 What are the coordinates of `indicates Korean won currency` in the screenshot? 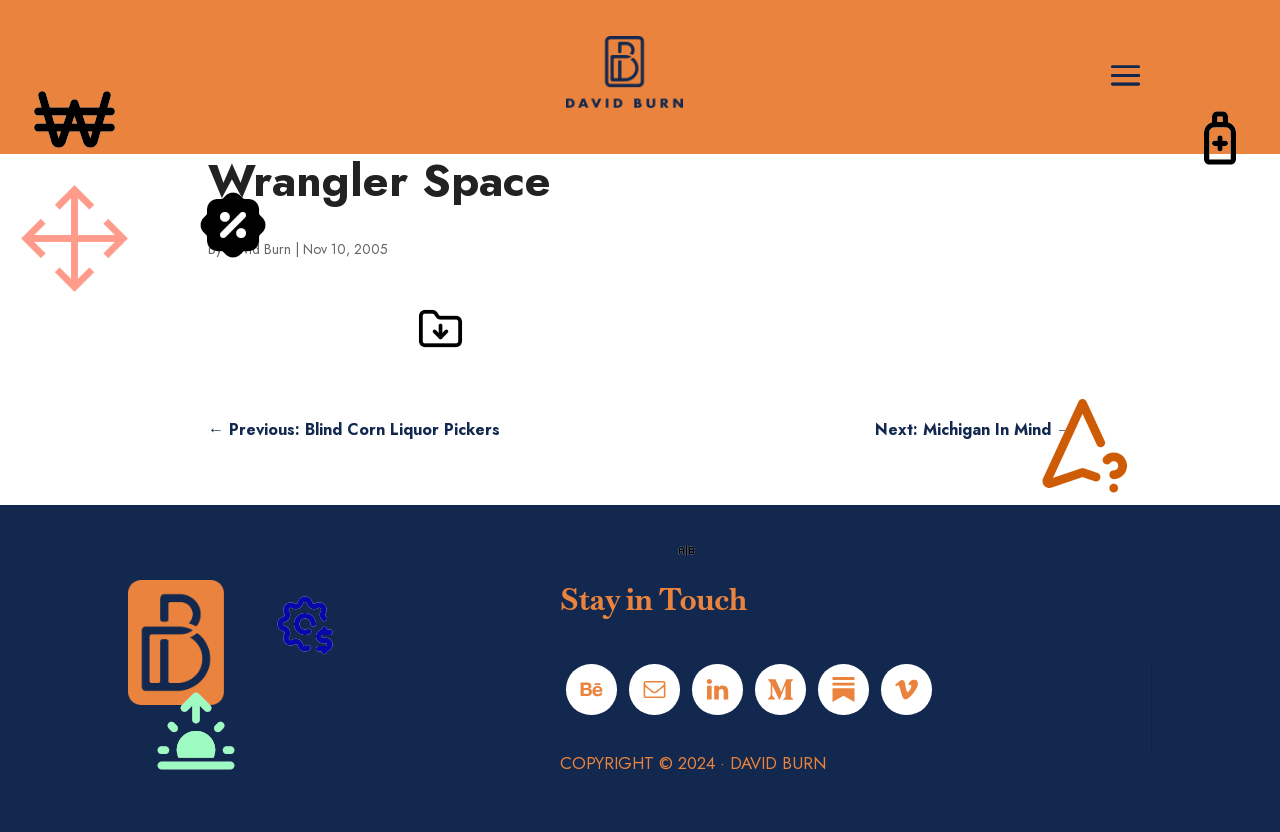 It's located at (74, 119).